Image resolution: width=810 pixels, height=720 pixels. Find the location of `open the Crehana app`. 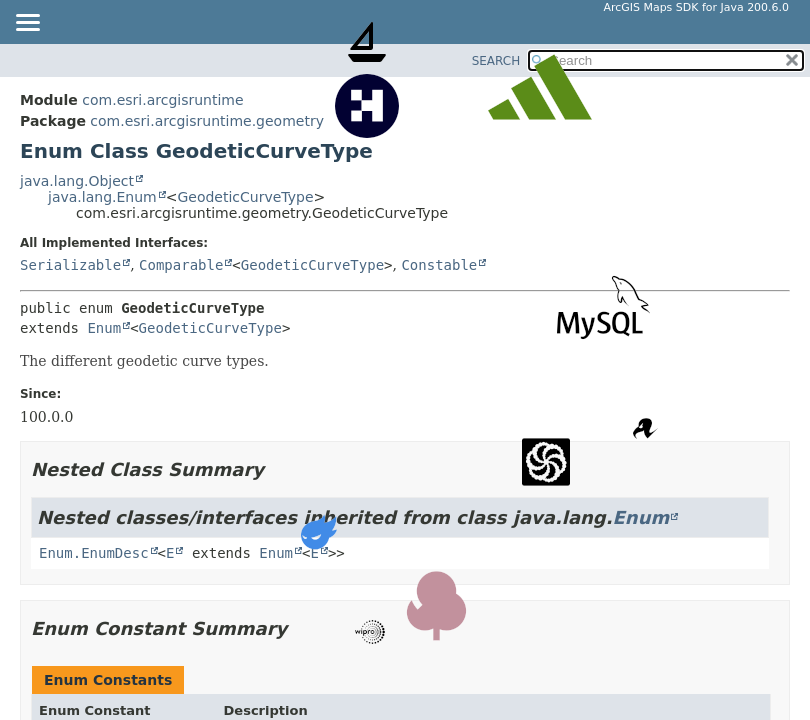

open the Crehana app is located at coordinates (367, 106).